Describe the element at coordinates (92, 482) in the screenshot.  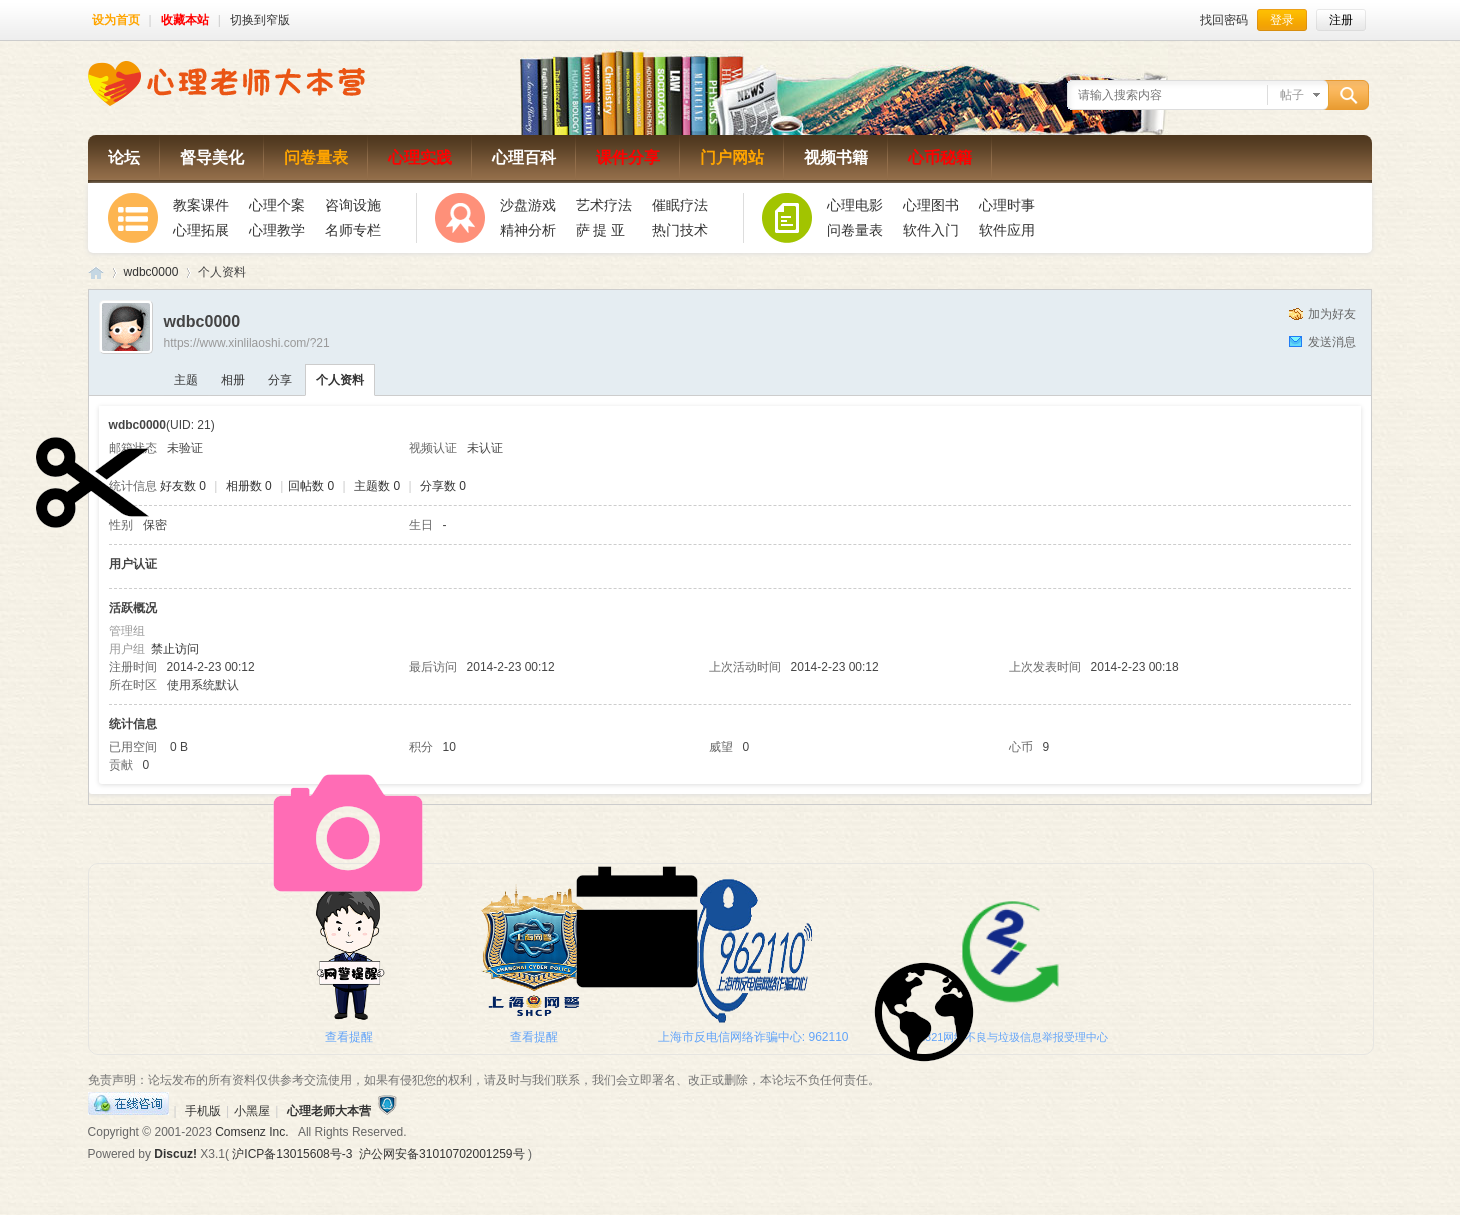
I see `cut selected content to clipboard` at that location.